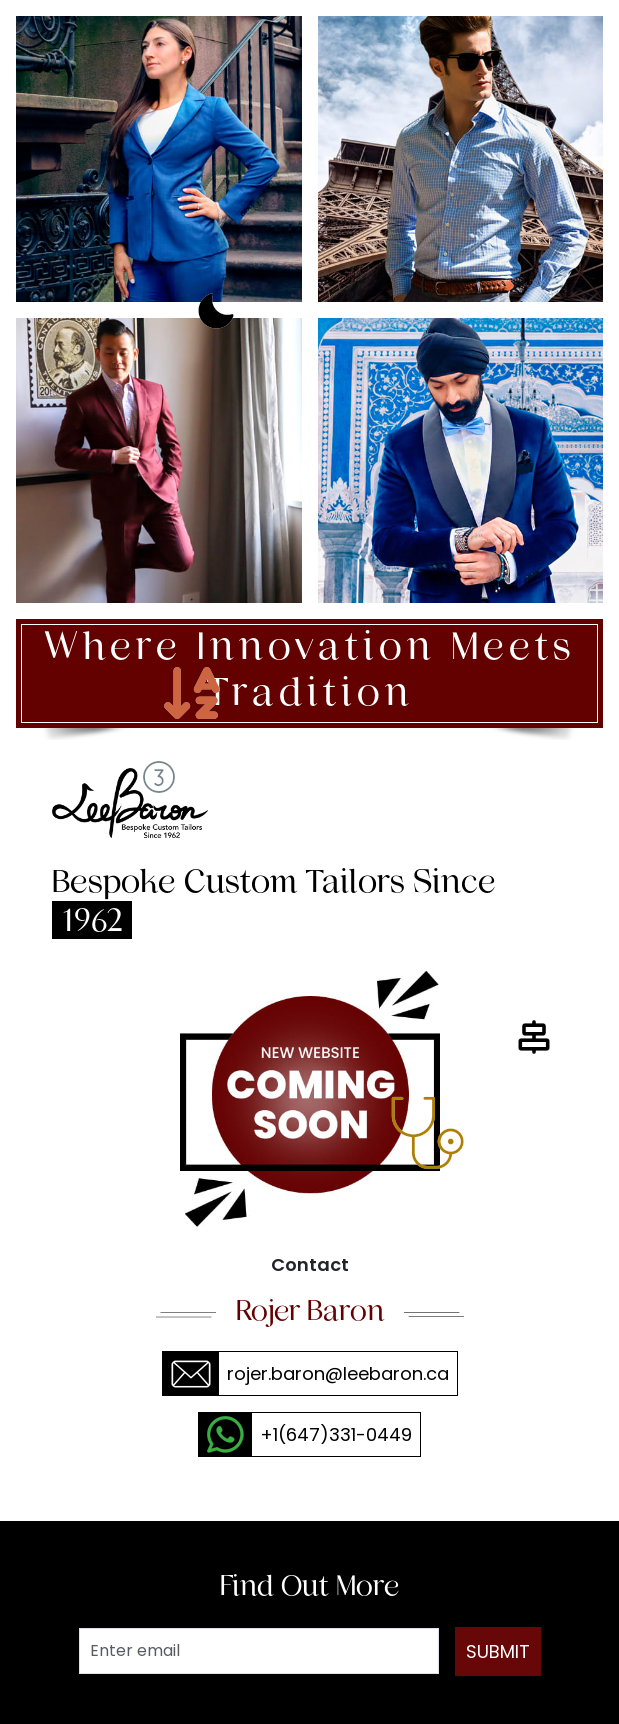 This screenshot has height=1724, width=619. I want to click on align objects to horizontal center, so click(534, 1037).